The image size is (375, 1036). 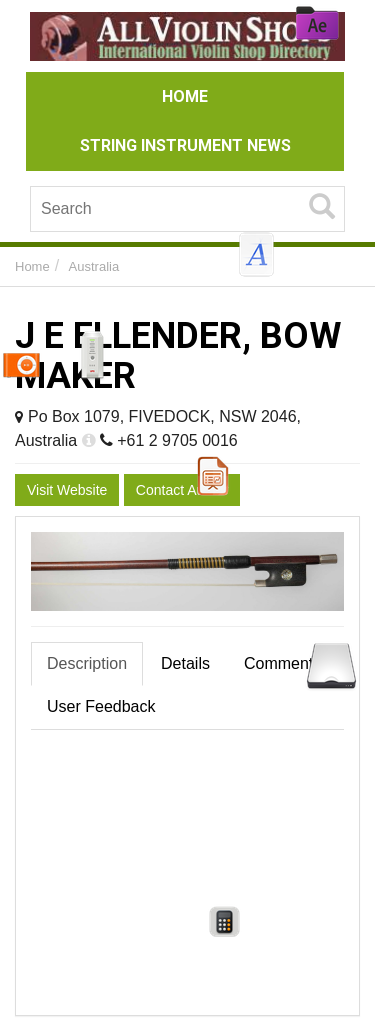 I want to click on open the calculator app, so click(x=224, y=921).